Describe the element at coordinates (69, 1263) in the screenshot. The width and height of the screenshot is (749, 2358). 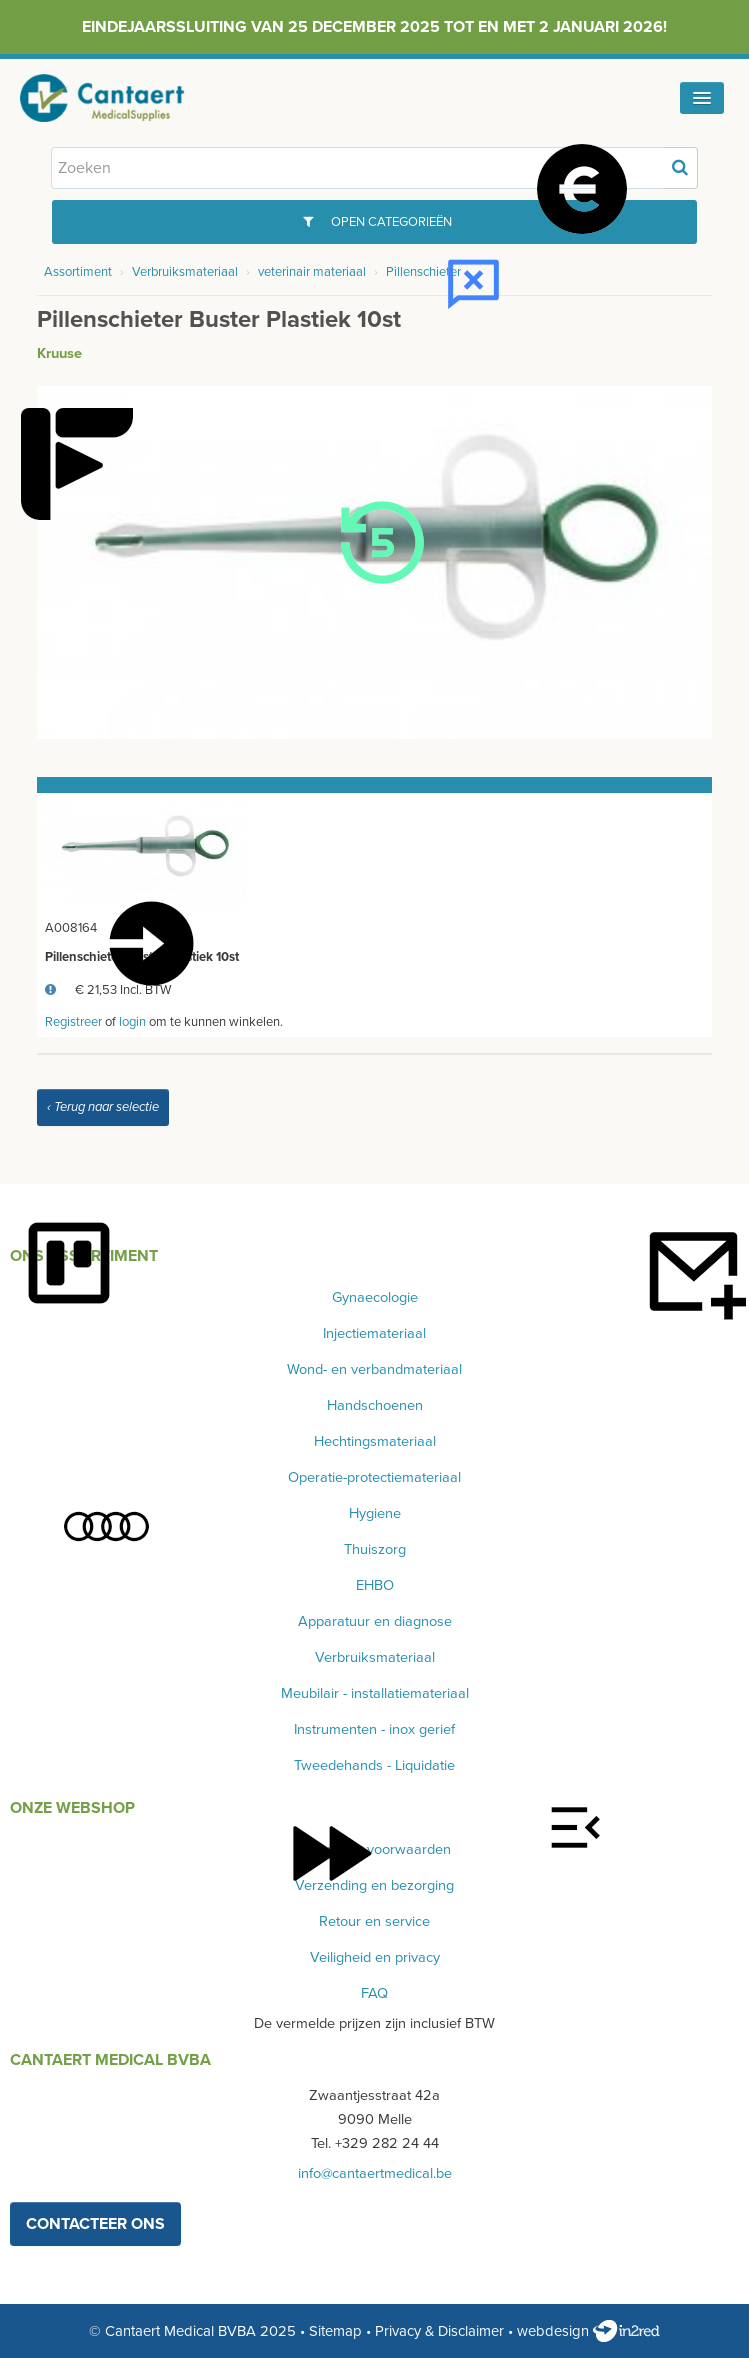
I see `open trello app` at that location.